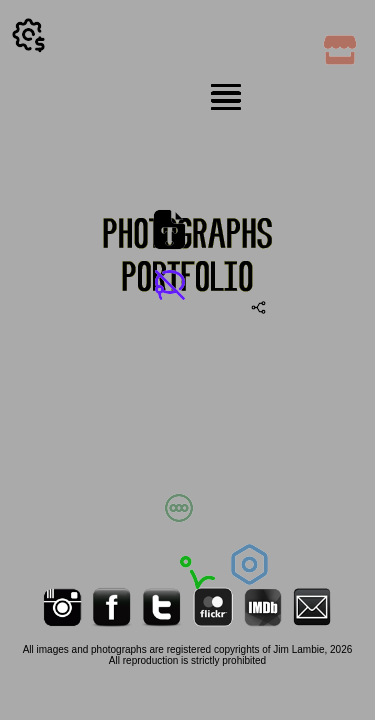  What do you see at coordinates (226, 97) in the screenshot?
I see `view content in headline or list format` at bounding box center [226, 97].